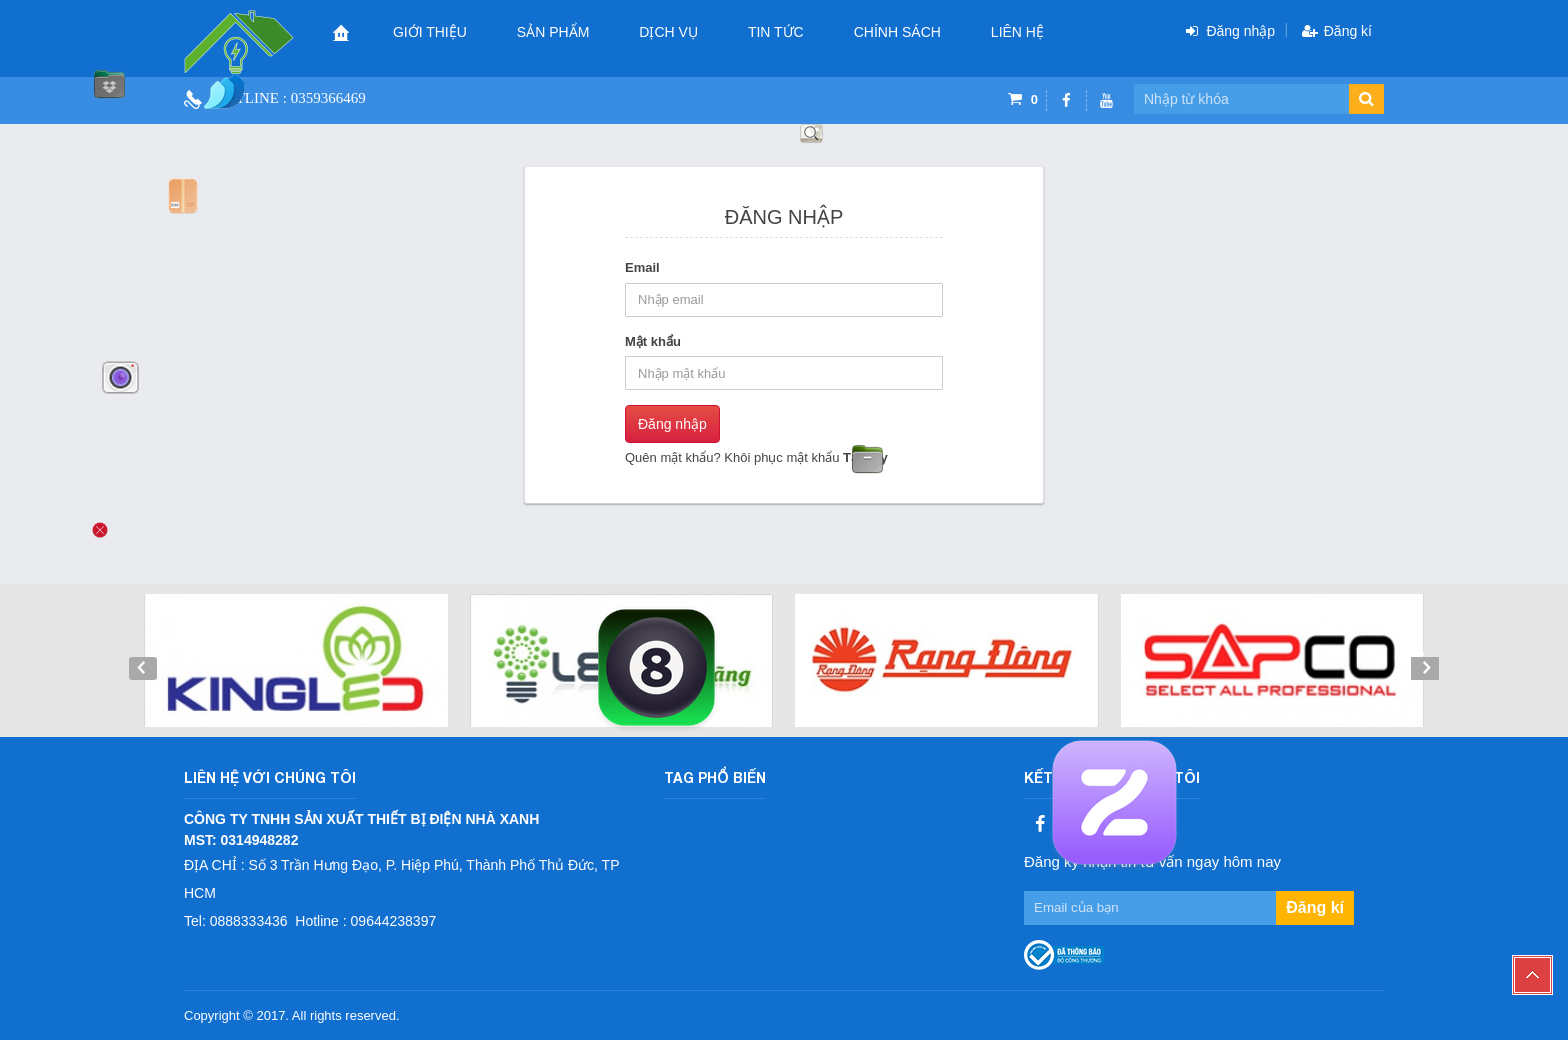 This screenshot has width=1568, height=1040. I want to click on open your dropbox synced folder, so click(109, 83).